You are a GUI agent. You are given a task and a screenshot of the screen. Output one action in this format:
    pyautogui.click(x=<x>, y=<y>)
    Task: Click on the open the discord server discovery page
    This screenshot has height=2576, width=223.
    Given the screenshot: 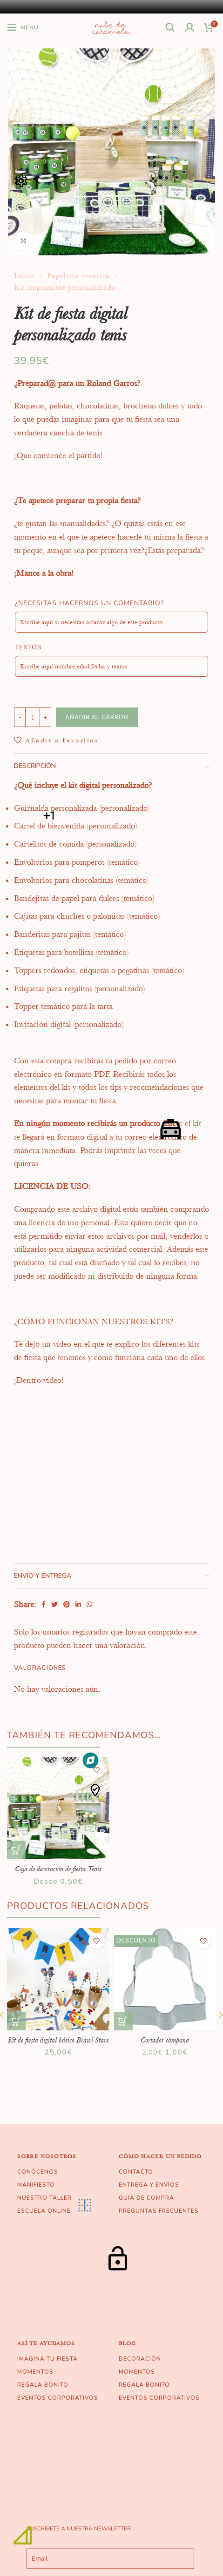 What is the action you would take?
    pyautogui.click(x=90, y=1760)
    